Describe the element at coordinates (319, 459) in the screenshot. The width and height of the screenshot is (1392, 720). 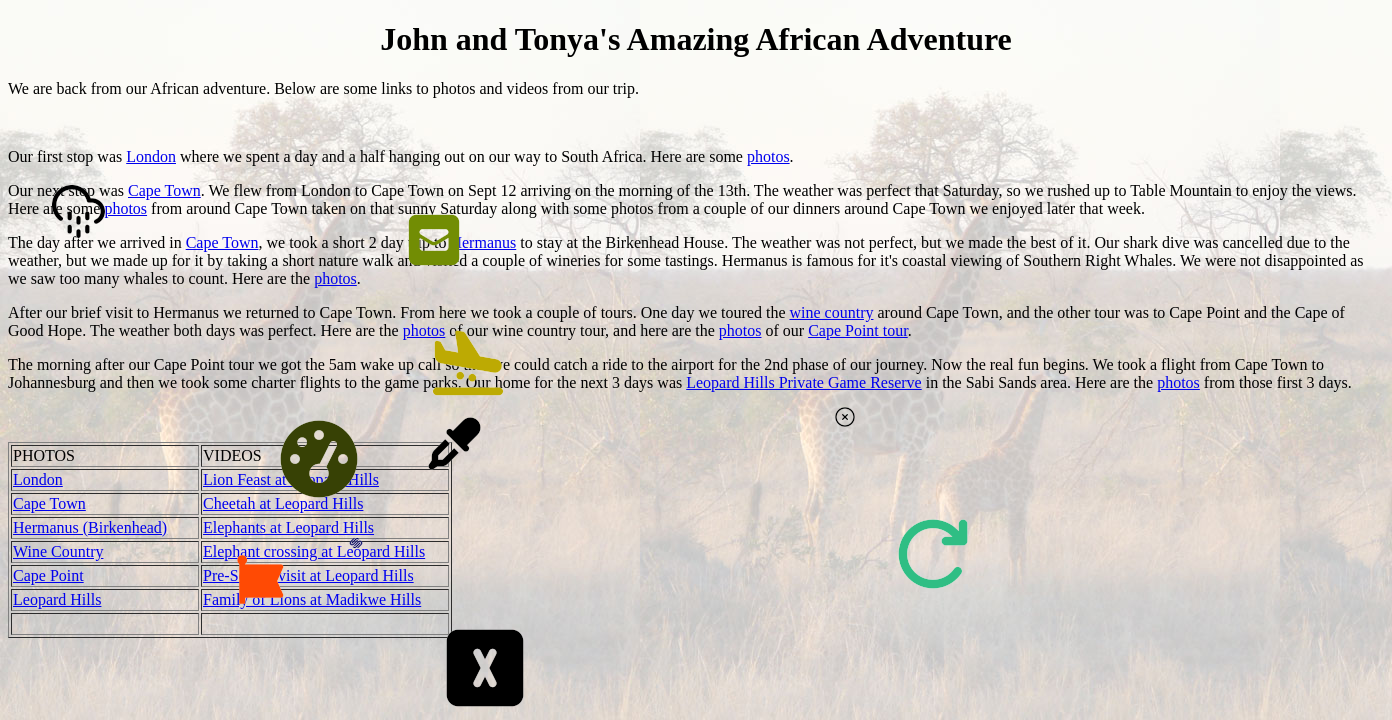
I see `view performance or speed metrics` at that location.